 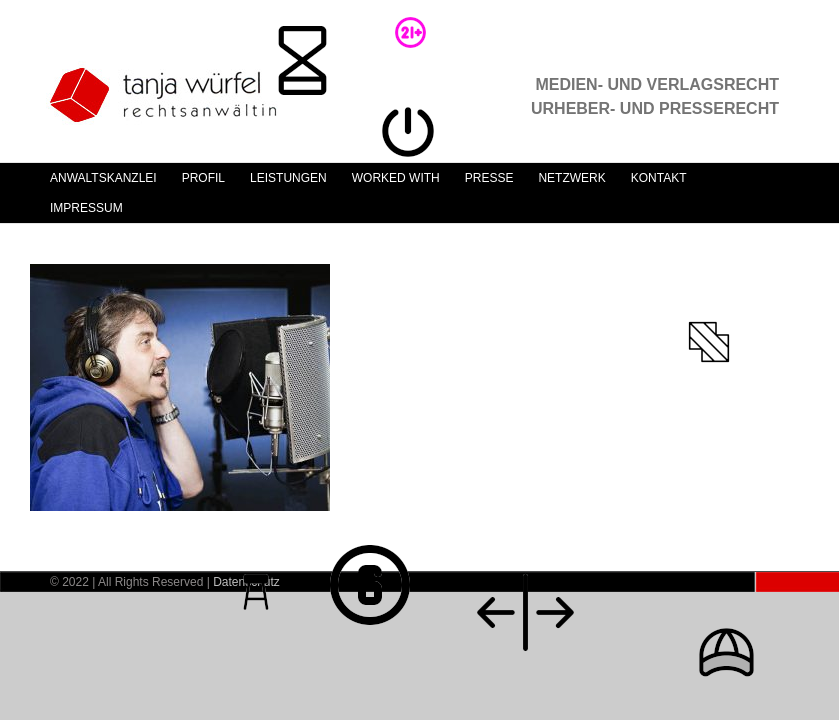 What do you see at coordinates (410, 32) in the screenshot?
I see `indicates content restricted to users 21 and older` at bounding box center [410, 32].